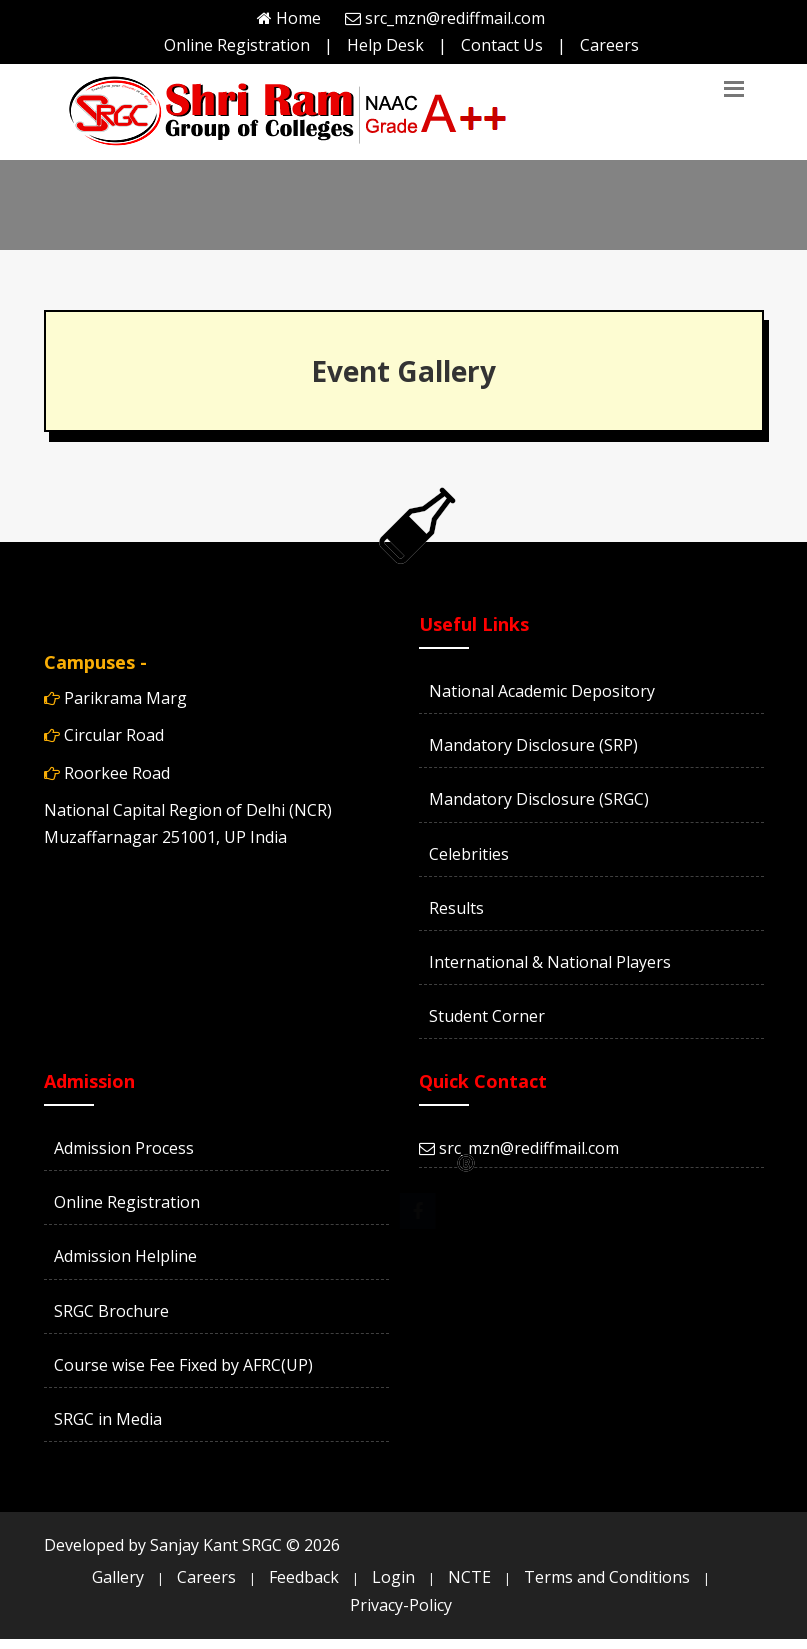  I want to click on indicates registered trademark status, so click(466, 1163).